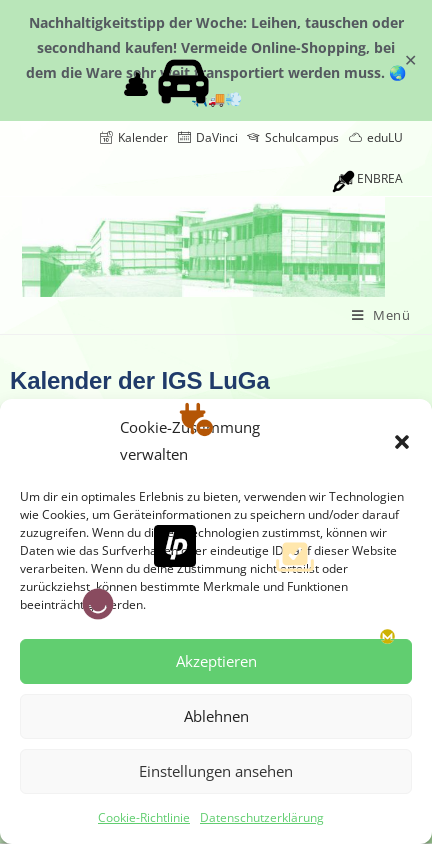 Image resolution: width=432 pixels, height=844 pixels. Describe the element at coordinates (175, 546) in the screenshot. I see `link to Liberapay donation page` at that location.